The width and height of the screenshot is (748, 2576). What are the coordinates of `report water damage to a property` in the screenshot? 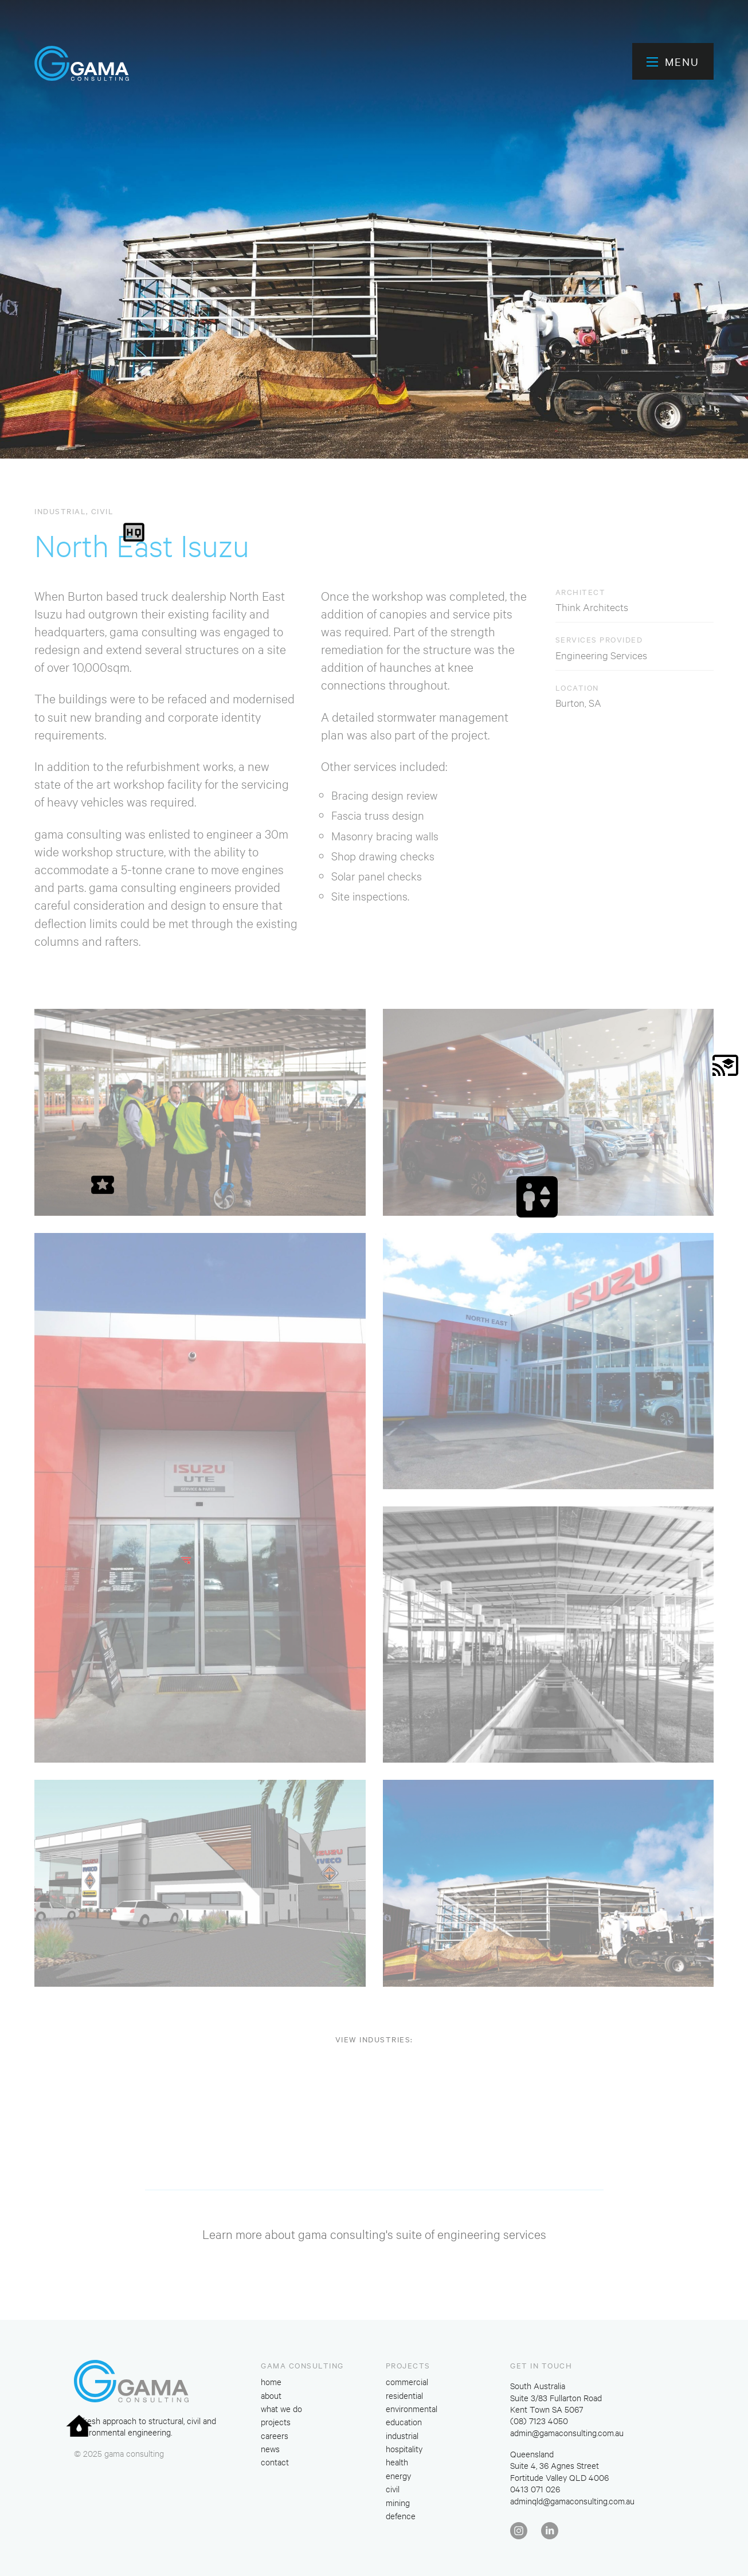 It's located at (79, 2426).